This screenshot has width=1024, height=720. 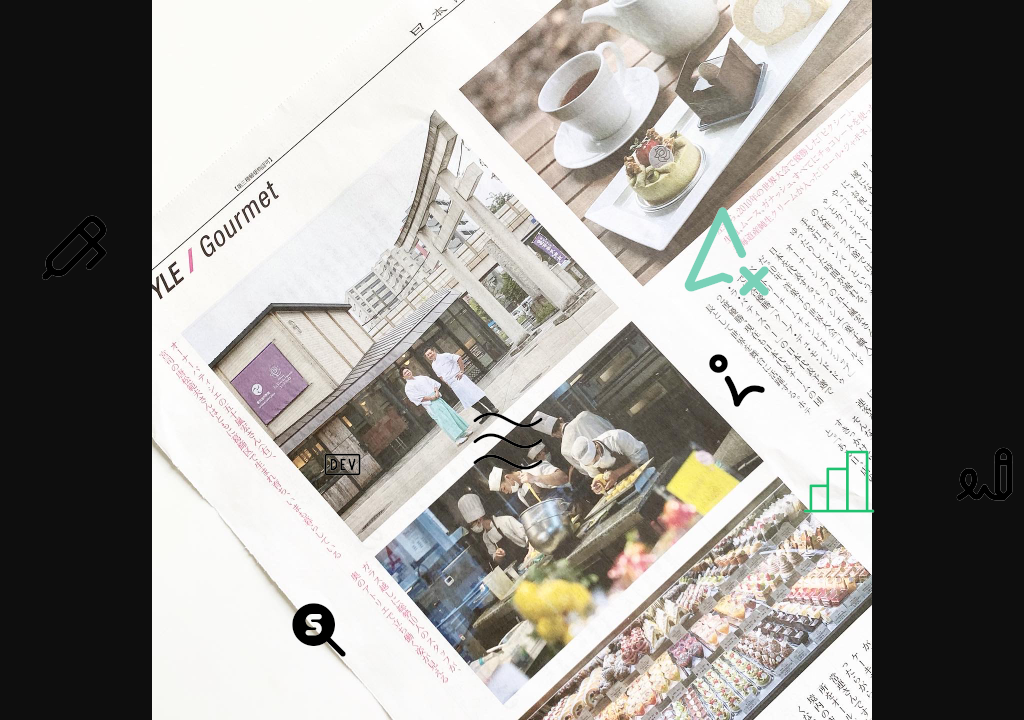 What do you see at coordinates (737, 379) in the screenshot?
I see `undo or go back to previous state` at bounding box center [737, 379].